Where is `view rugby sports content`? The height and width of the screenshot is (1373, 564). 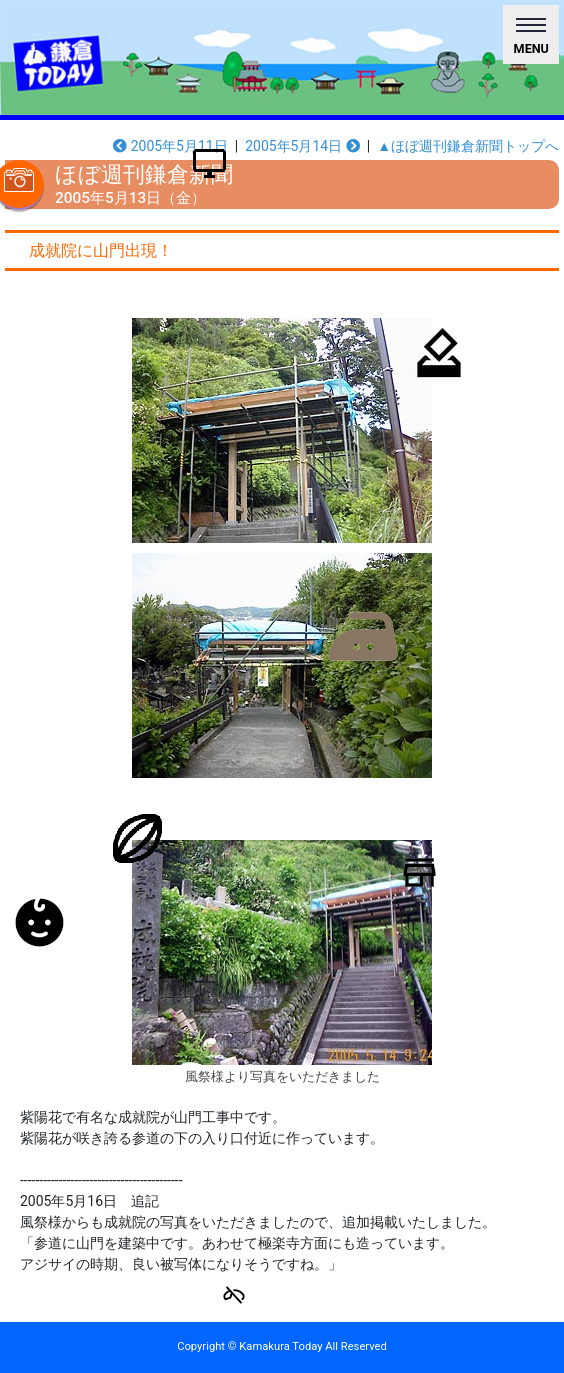 view rugby sports content is located at coordinates (137, 838).